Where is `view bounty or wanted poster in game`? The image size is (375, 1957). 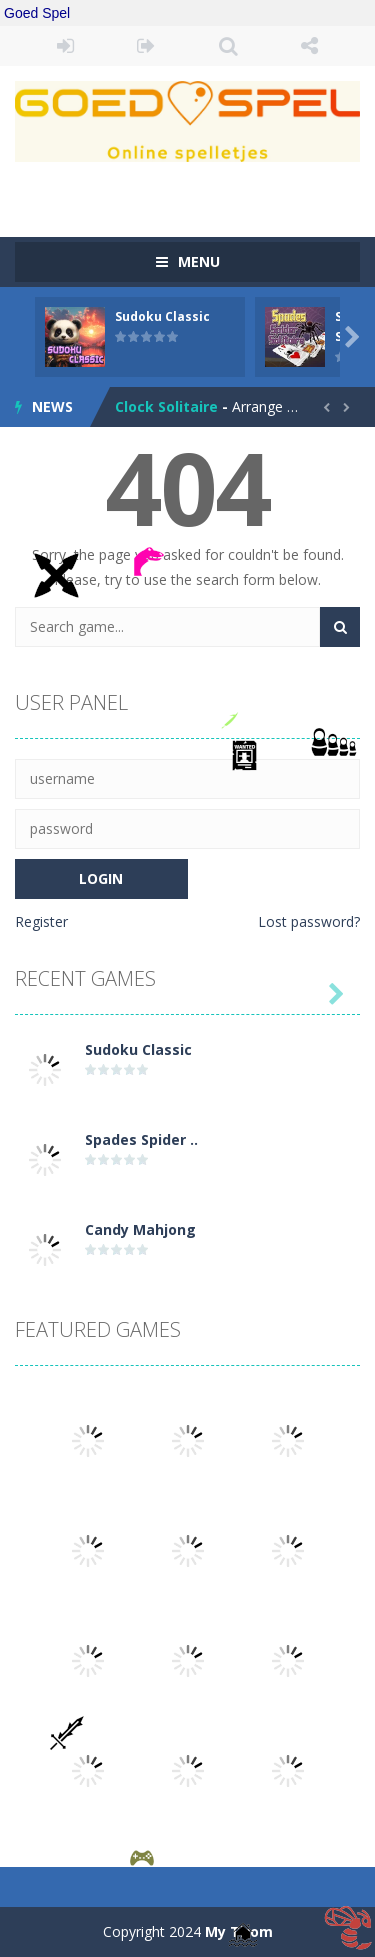 view bounty or wanted poster in game is located at coordinates (244, 755).